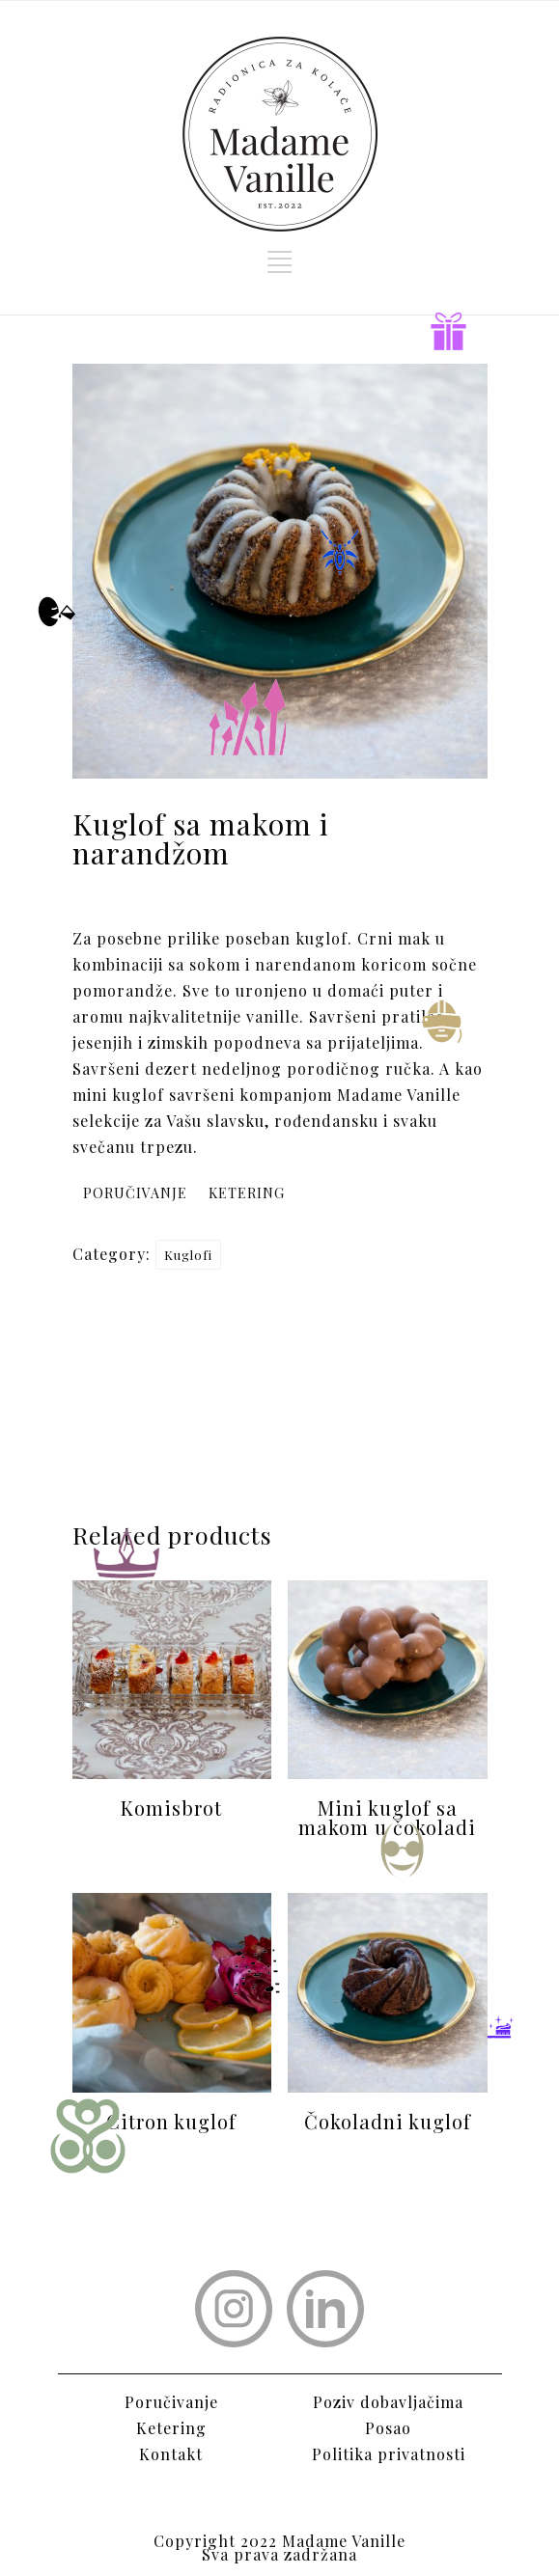 The image size is (559, 2576). What do you see at coordinates (403, 1849) in the screenshot?
I see `select the mad scientist character class` at bounding box center [403, 1849].